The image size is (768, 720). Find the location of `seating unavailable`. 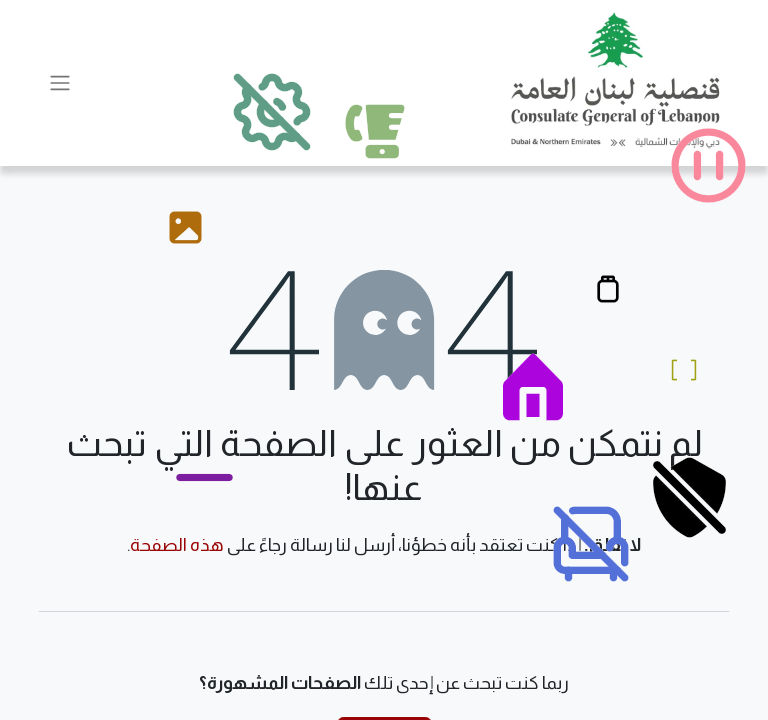

seating unavailable is located at coordinates (591, 544).